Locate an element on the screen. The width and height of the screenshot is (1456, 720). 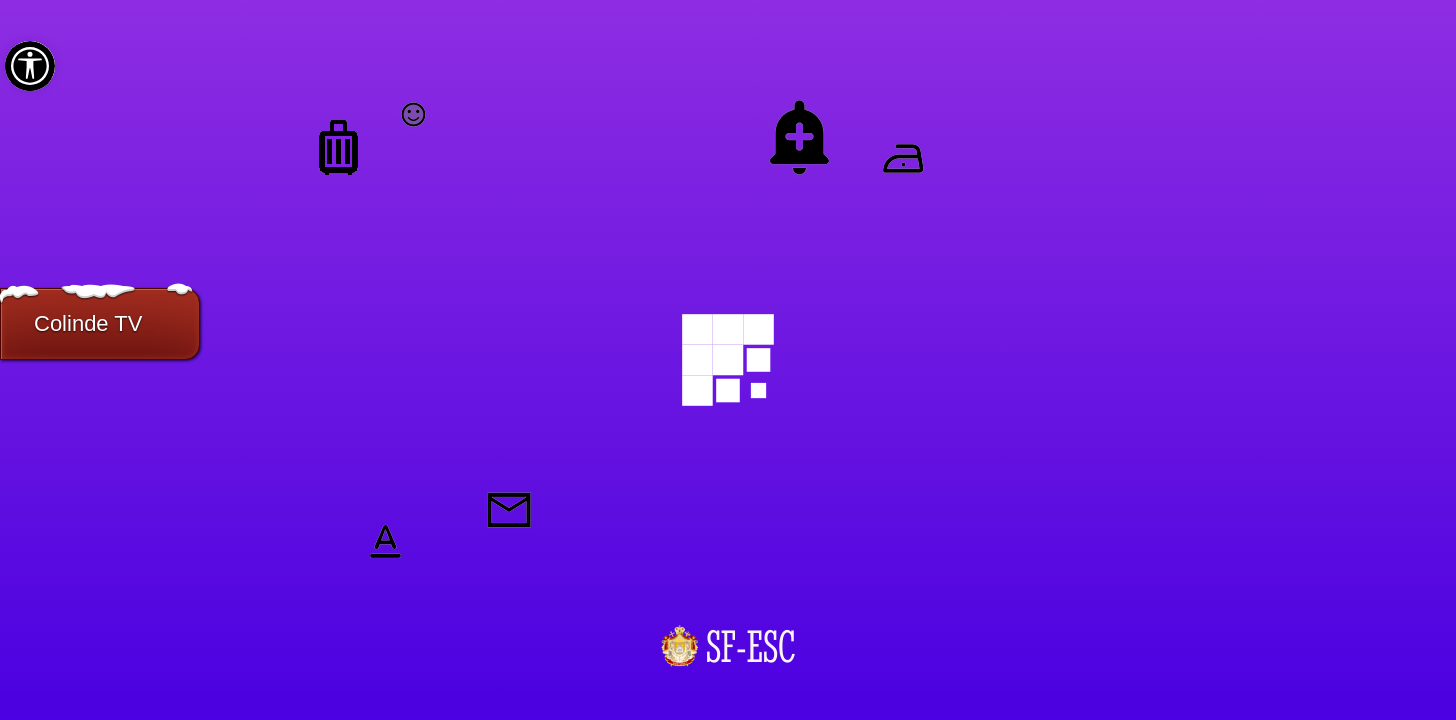
change text formatting options is located at coordinates (385, 542).